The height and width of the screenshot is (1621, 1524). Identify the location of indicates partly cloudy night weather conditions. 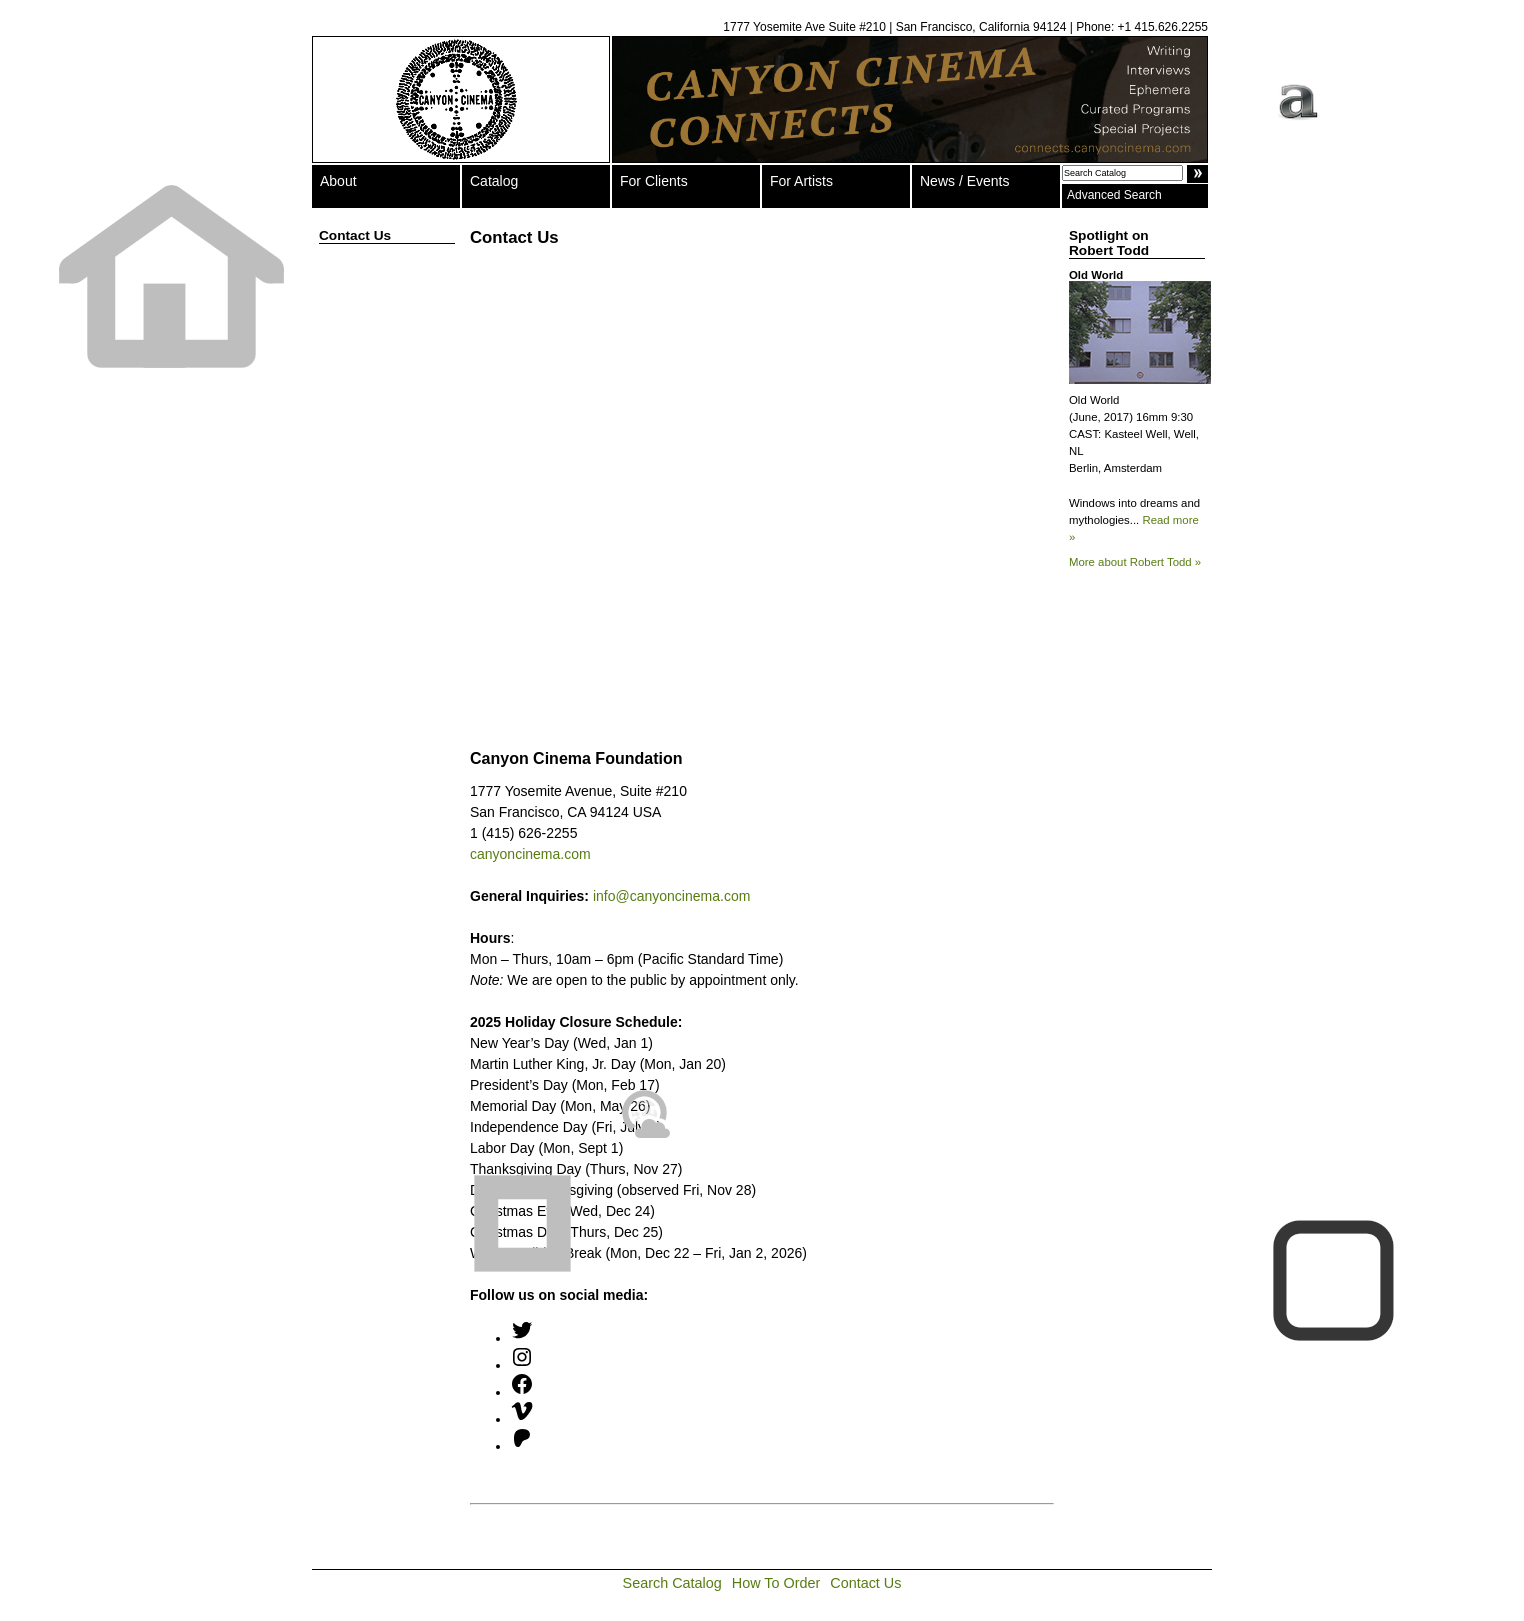
(644, 1112).